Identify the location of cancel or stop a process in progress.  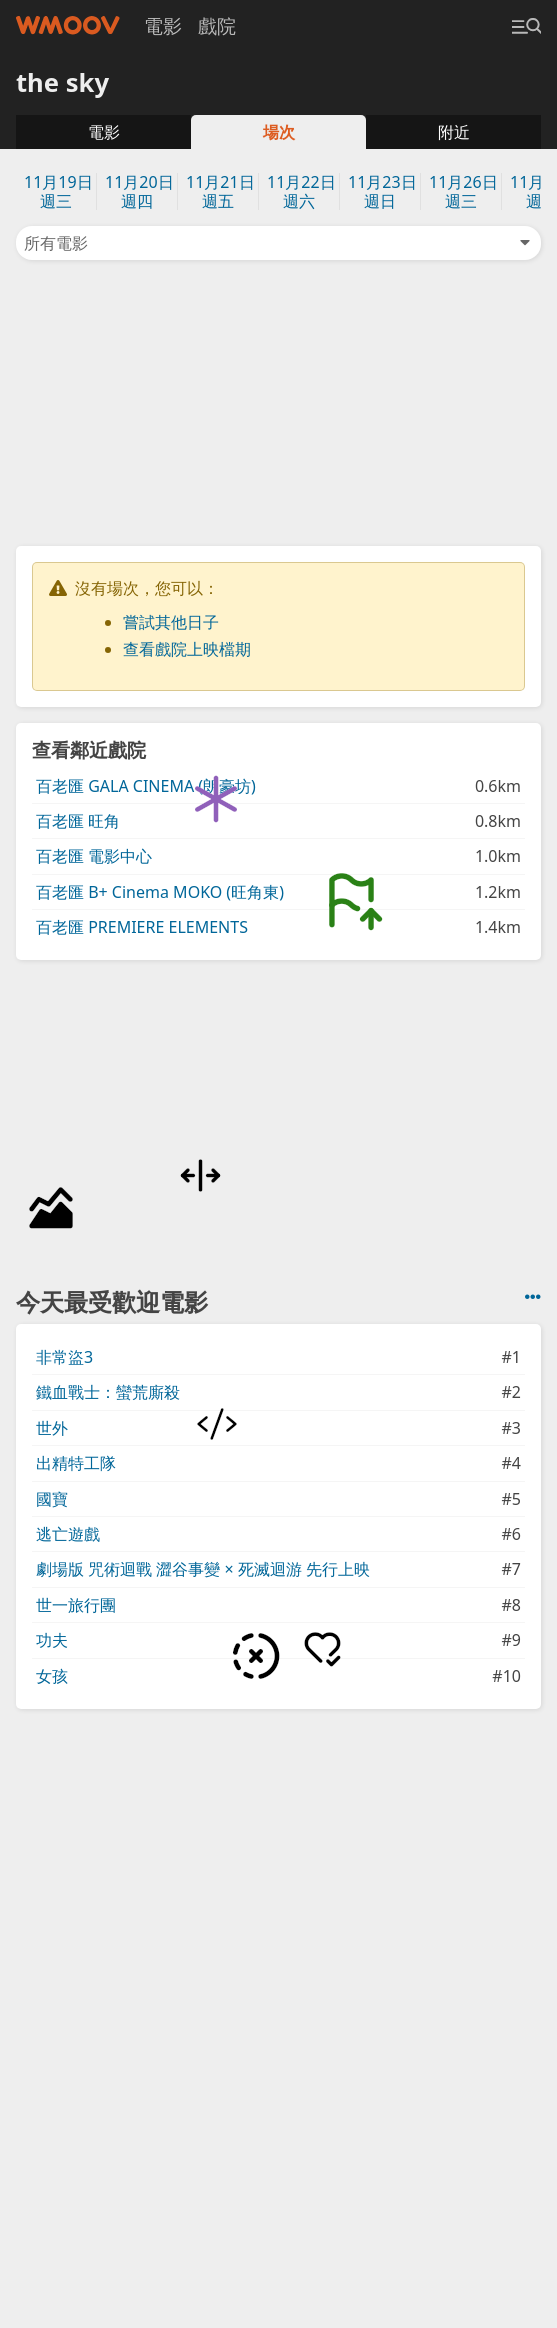
(256, 1656).